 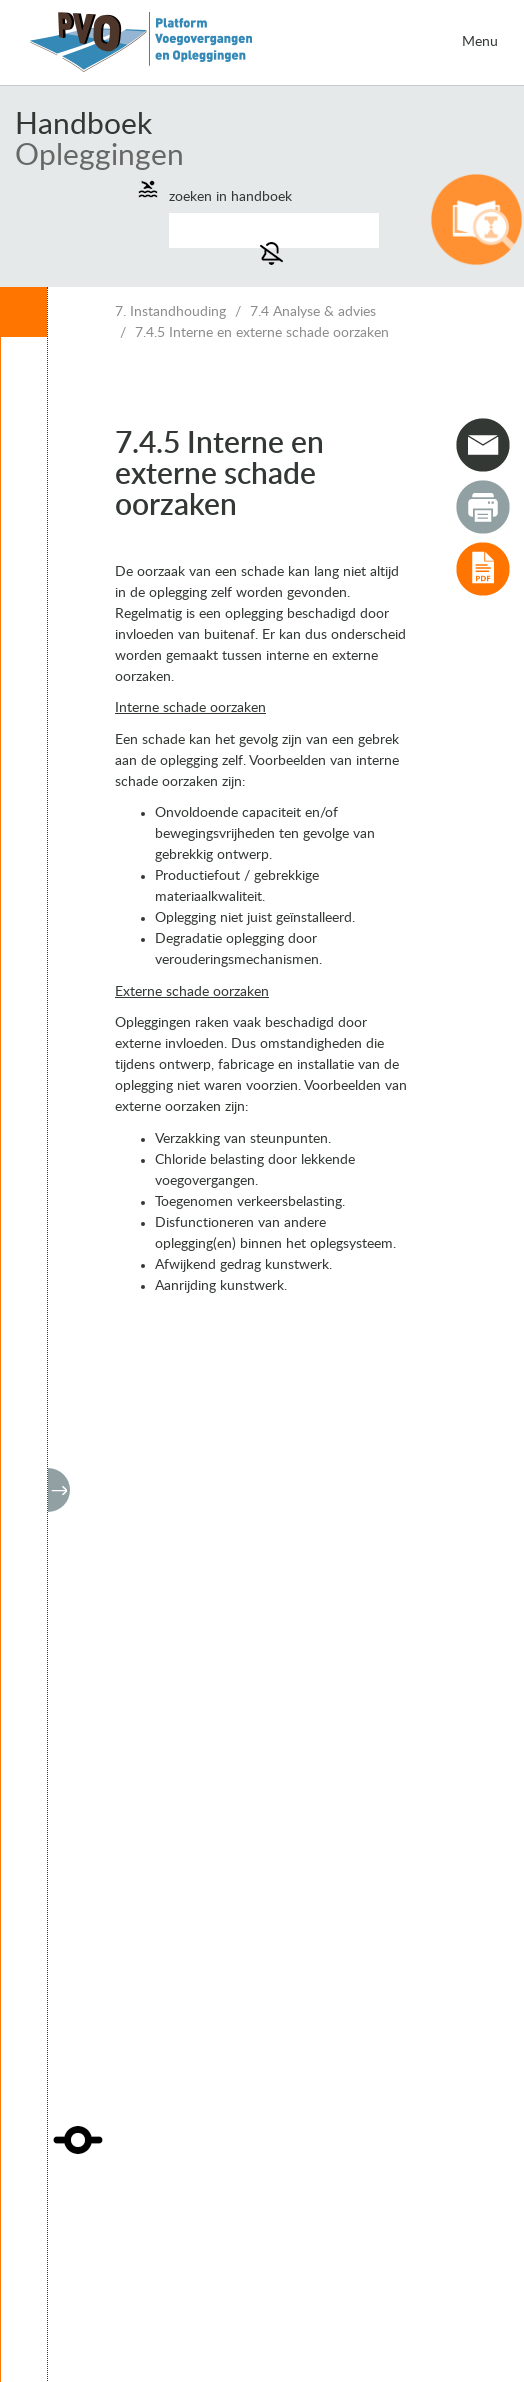 What do you see at coordinates (148, 189) in the screenshot?
I see `view swimming pool amenities` at bounding box center [148, 189].